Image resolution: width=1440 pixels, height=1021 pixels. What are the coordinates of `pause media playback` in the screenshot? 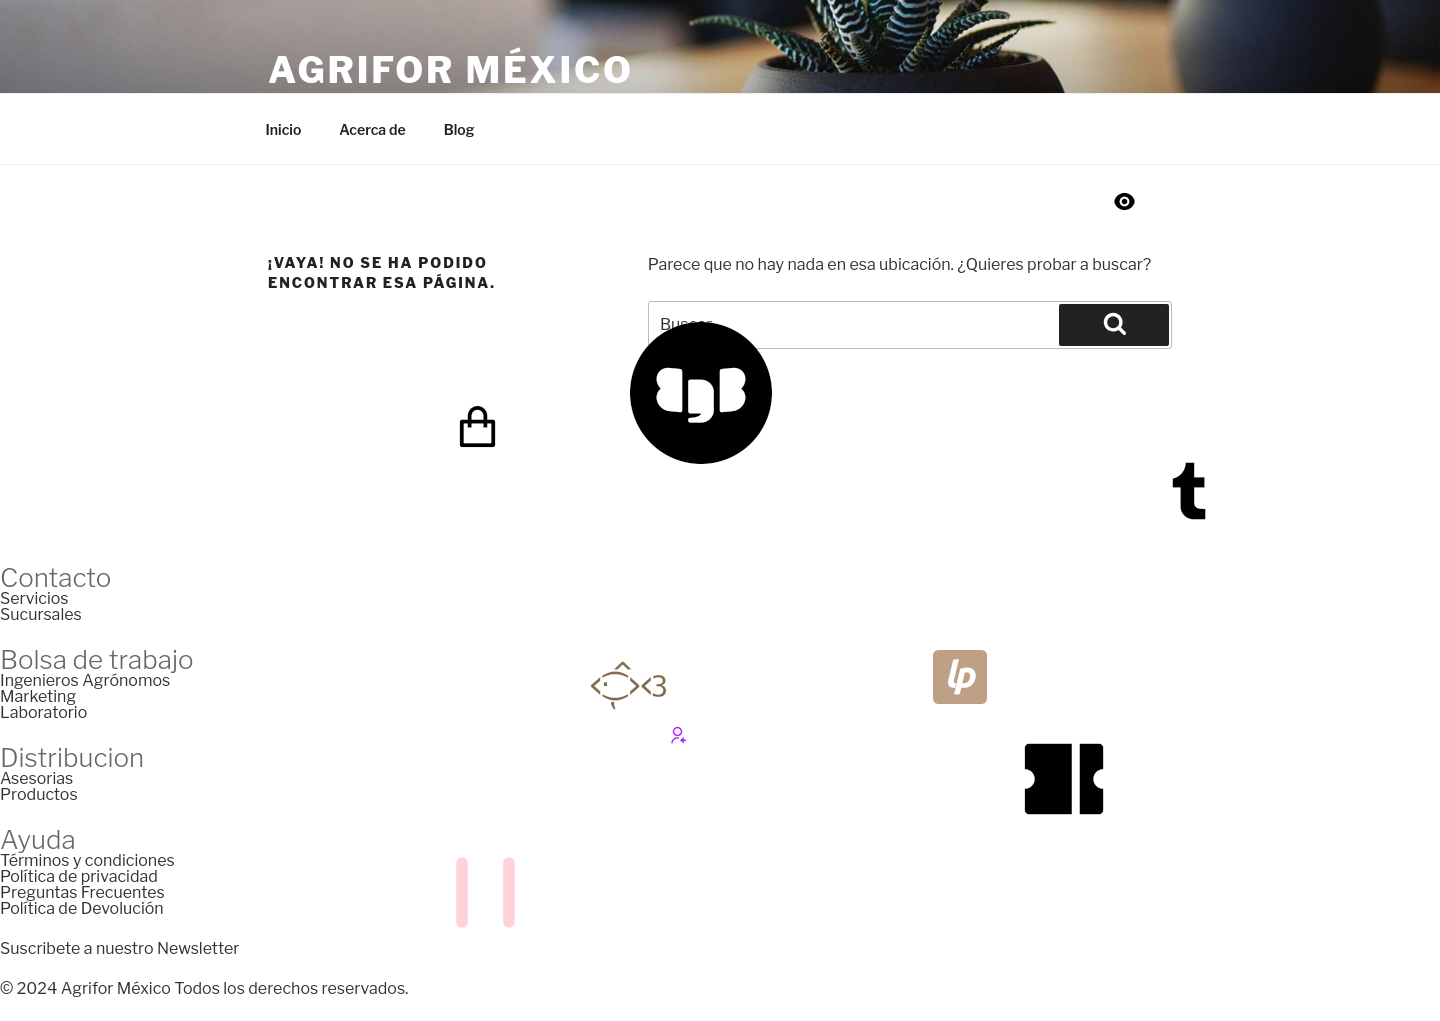 It's located at (485, 892).